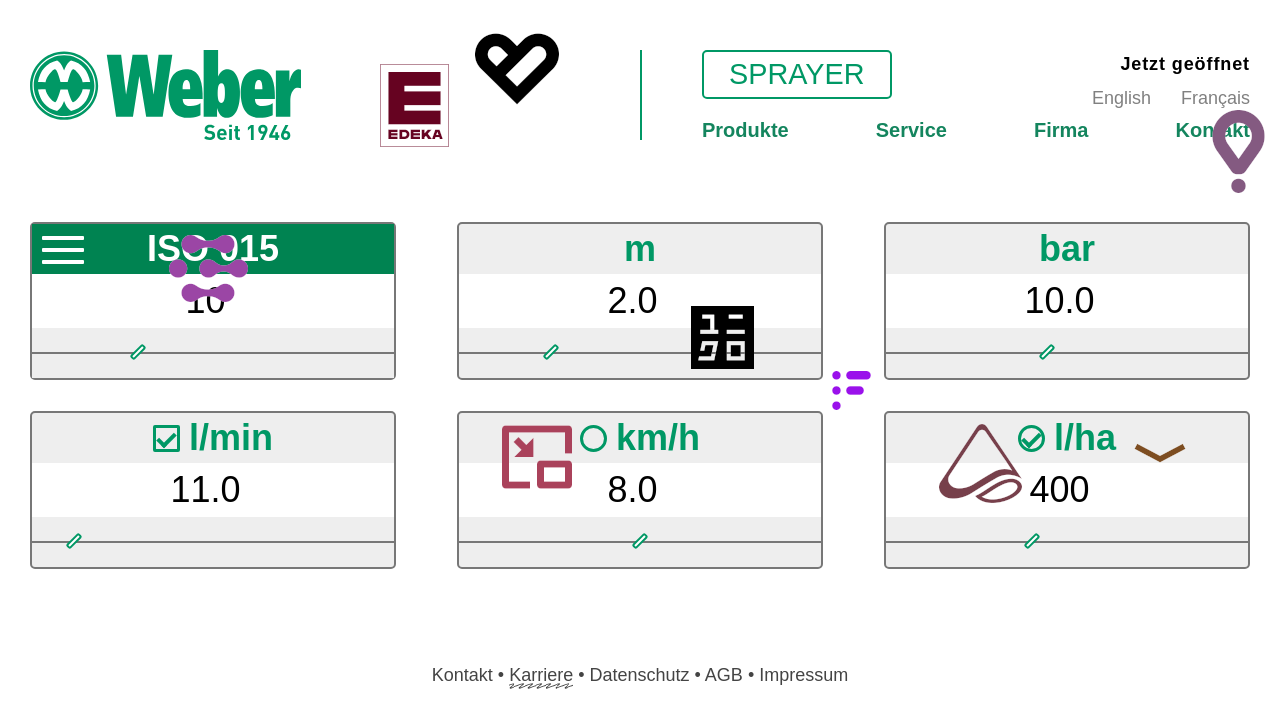  Describe the element at coordinates (414, 105) in the screenshot. I see `open the EDEKA grocery store app` at that location.